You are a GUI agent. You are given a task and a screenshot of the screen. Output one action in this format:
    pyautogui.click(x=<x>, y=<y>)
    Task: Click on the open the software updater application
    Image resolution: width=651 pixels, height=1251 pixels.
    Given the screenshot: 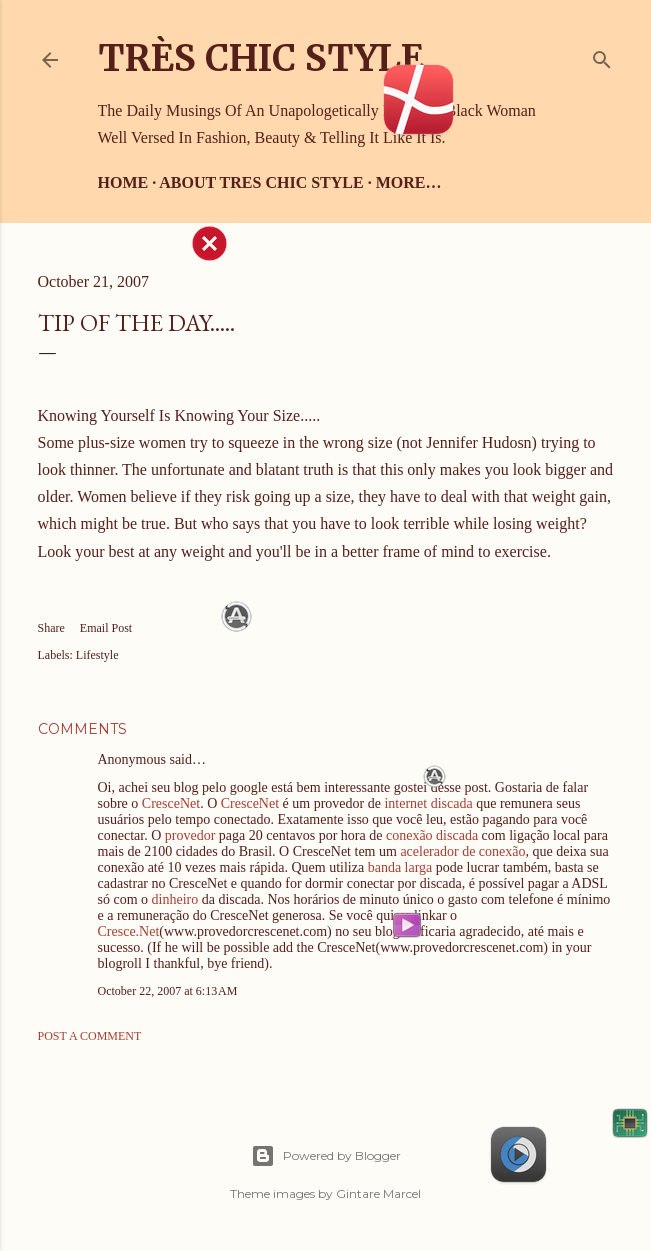 What is the action you would take?
    pyautogui.click(x=434, y=776)
    